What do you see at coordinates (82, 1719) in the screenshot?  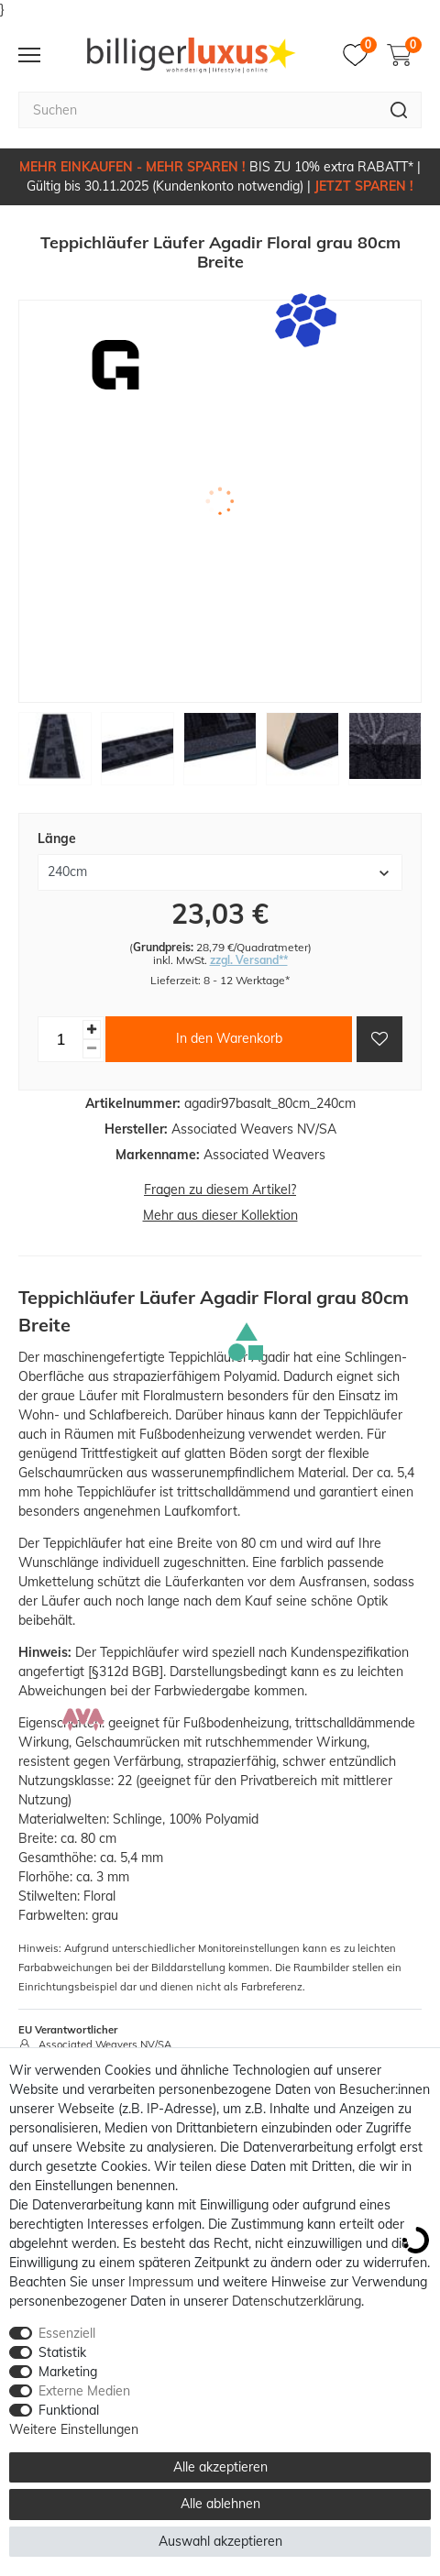 I see `AVA JavaScript testing framework logo` at bounding box center [82, 1719].